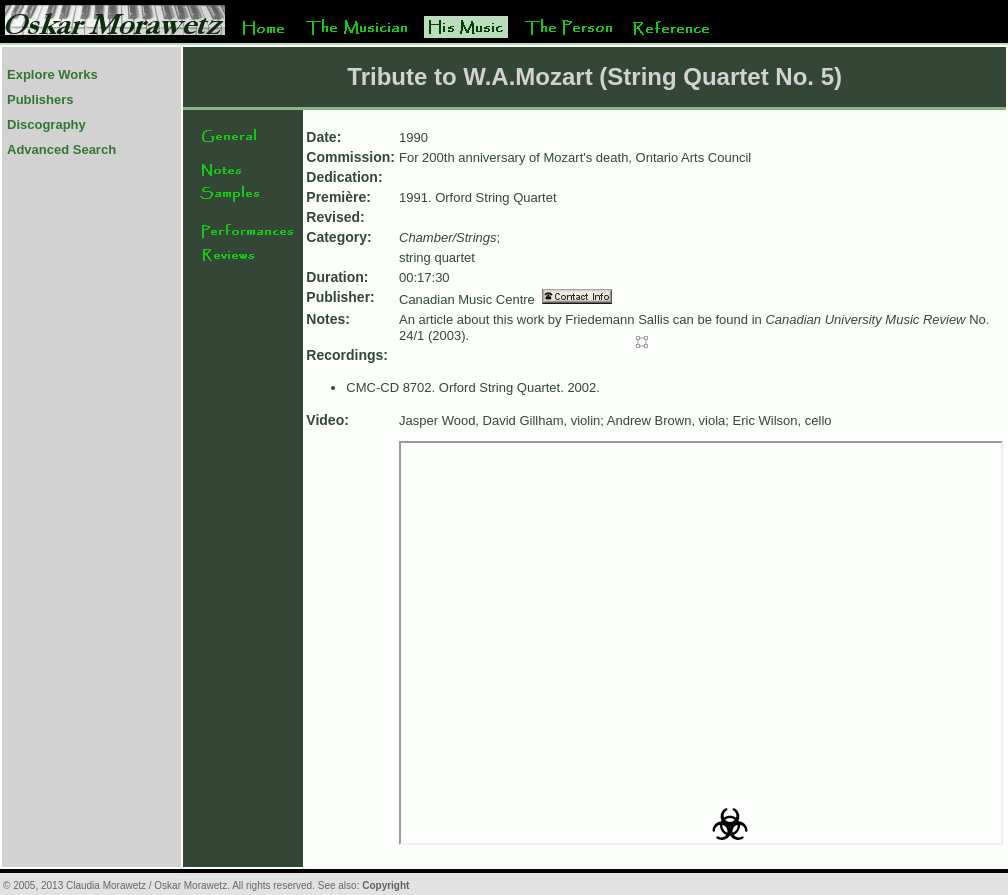 This screenshot has height=895, width=1008. I want to click on select or resize an object's boundaries, so click(642, 342).